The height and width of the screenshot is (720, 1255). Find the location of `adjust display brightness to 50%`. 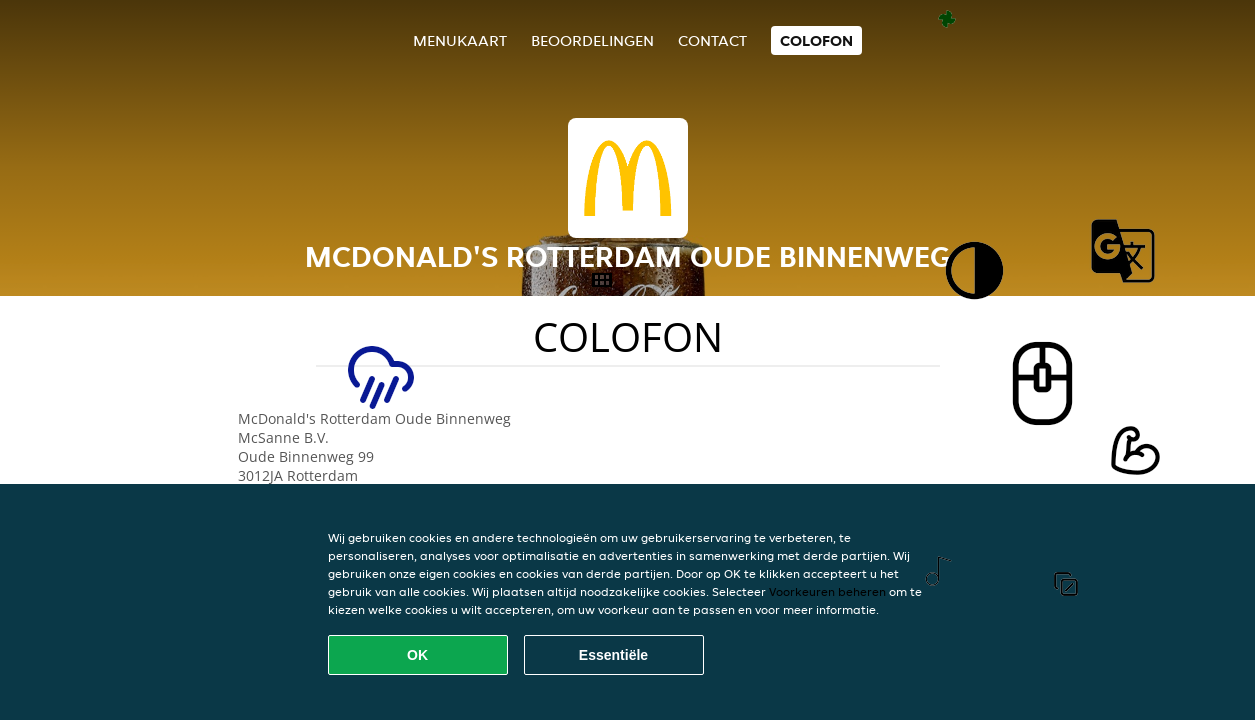

adjust display brightness to 50% is located at coordinates (974, 270).